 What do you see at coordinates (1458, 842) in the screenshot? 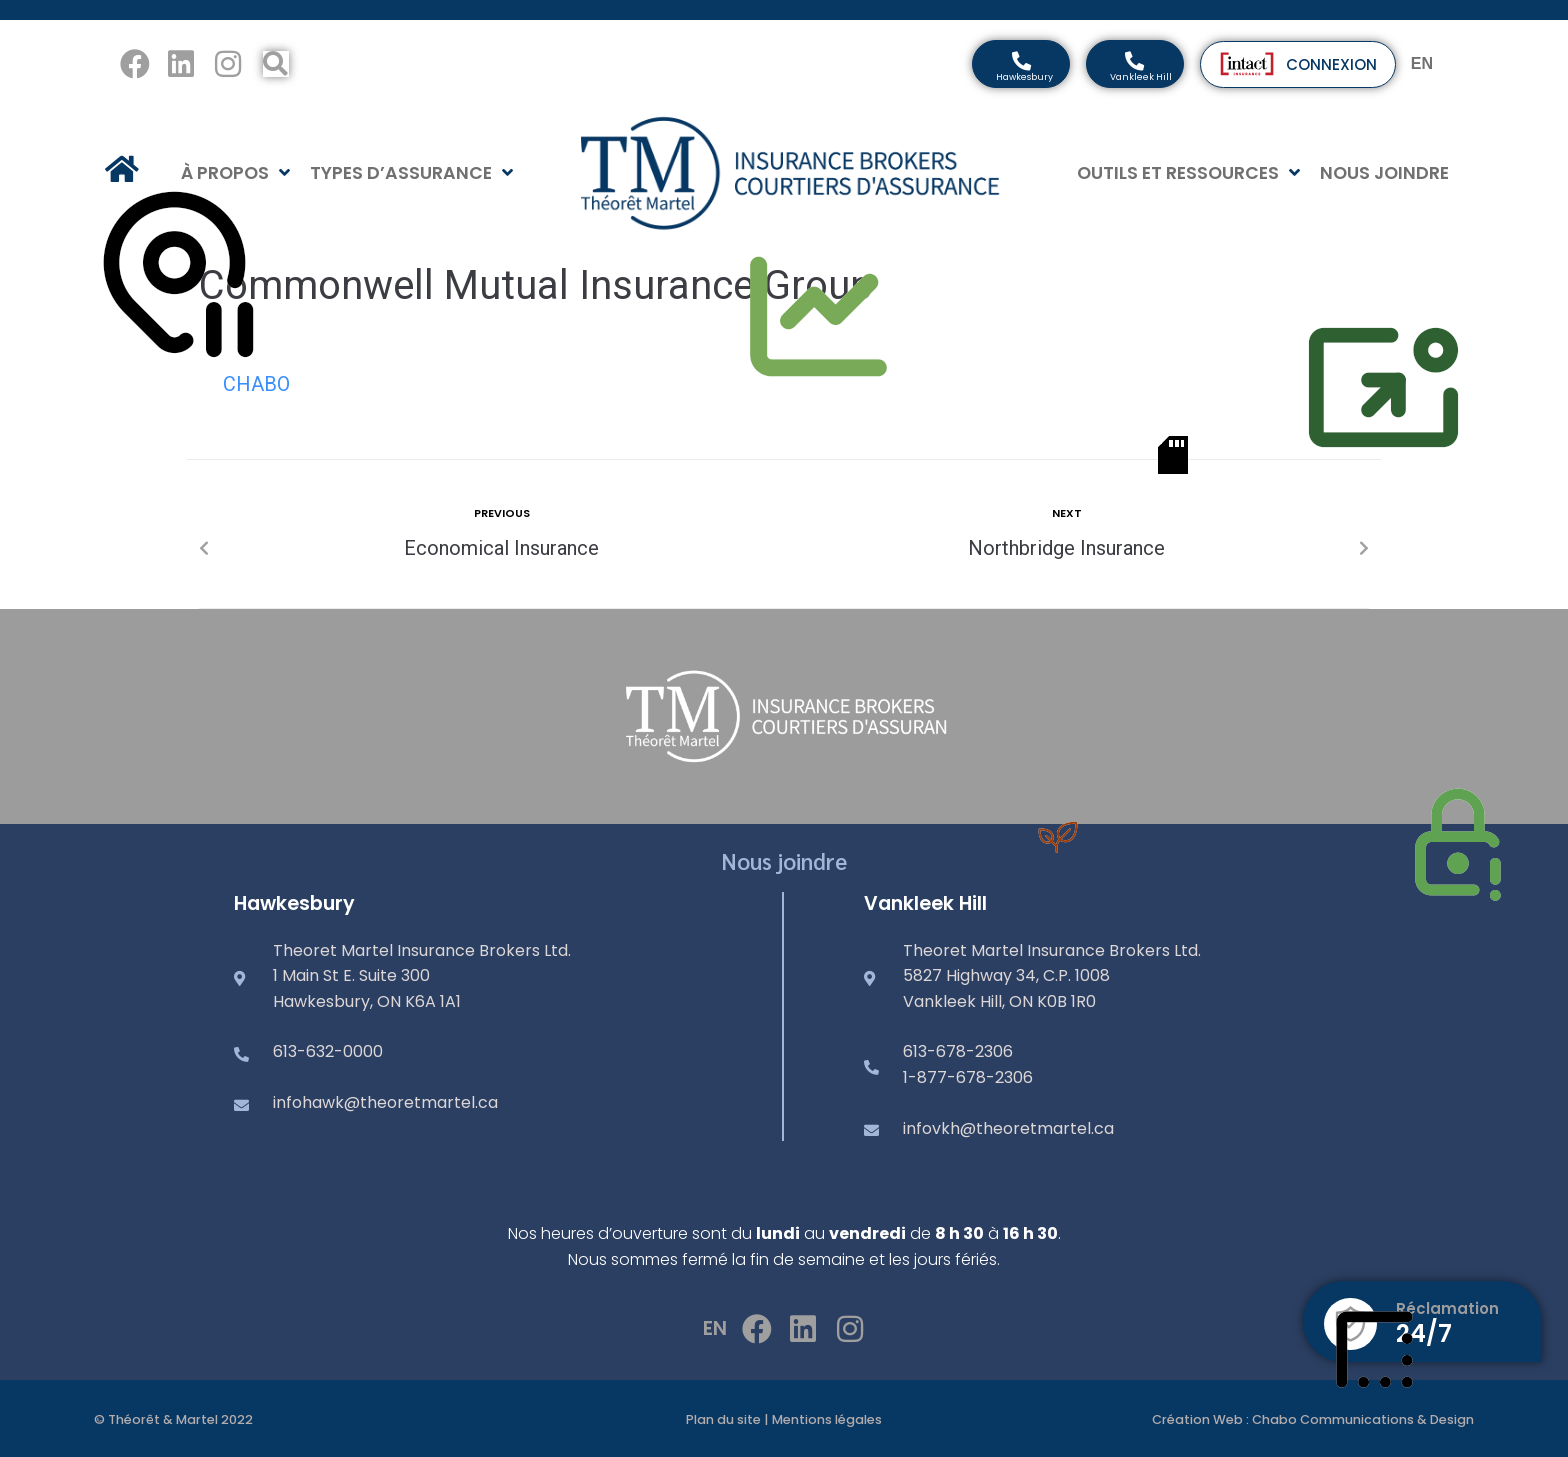
I see `security alert or warning detected` at bounding box center [1458, 842].